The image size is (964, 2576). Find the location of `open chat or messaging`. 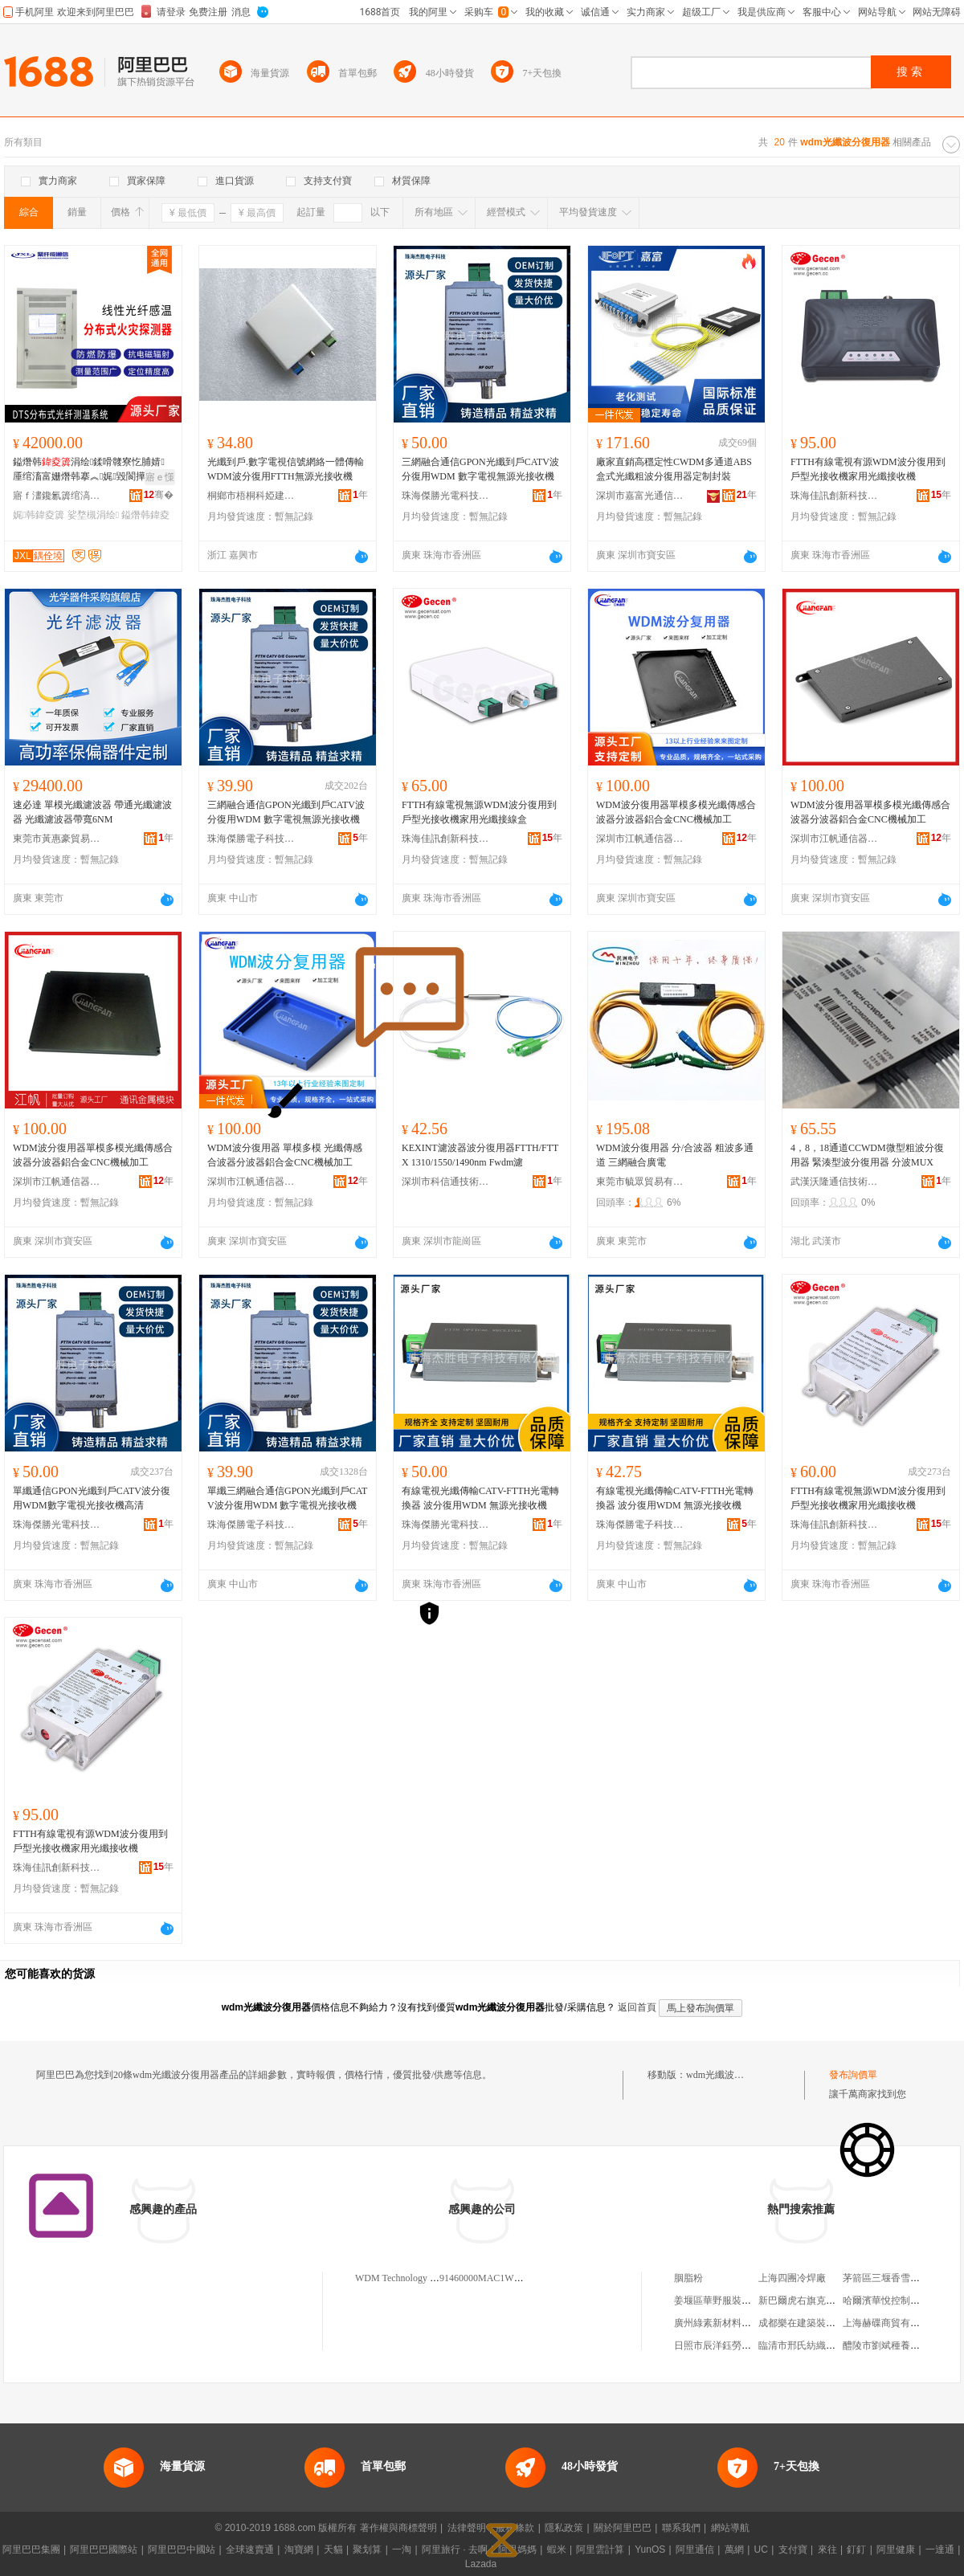

open chat or messaging is located at coordinates (410, 989).